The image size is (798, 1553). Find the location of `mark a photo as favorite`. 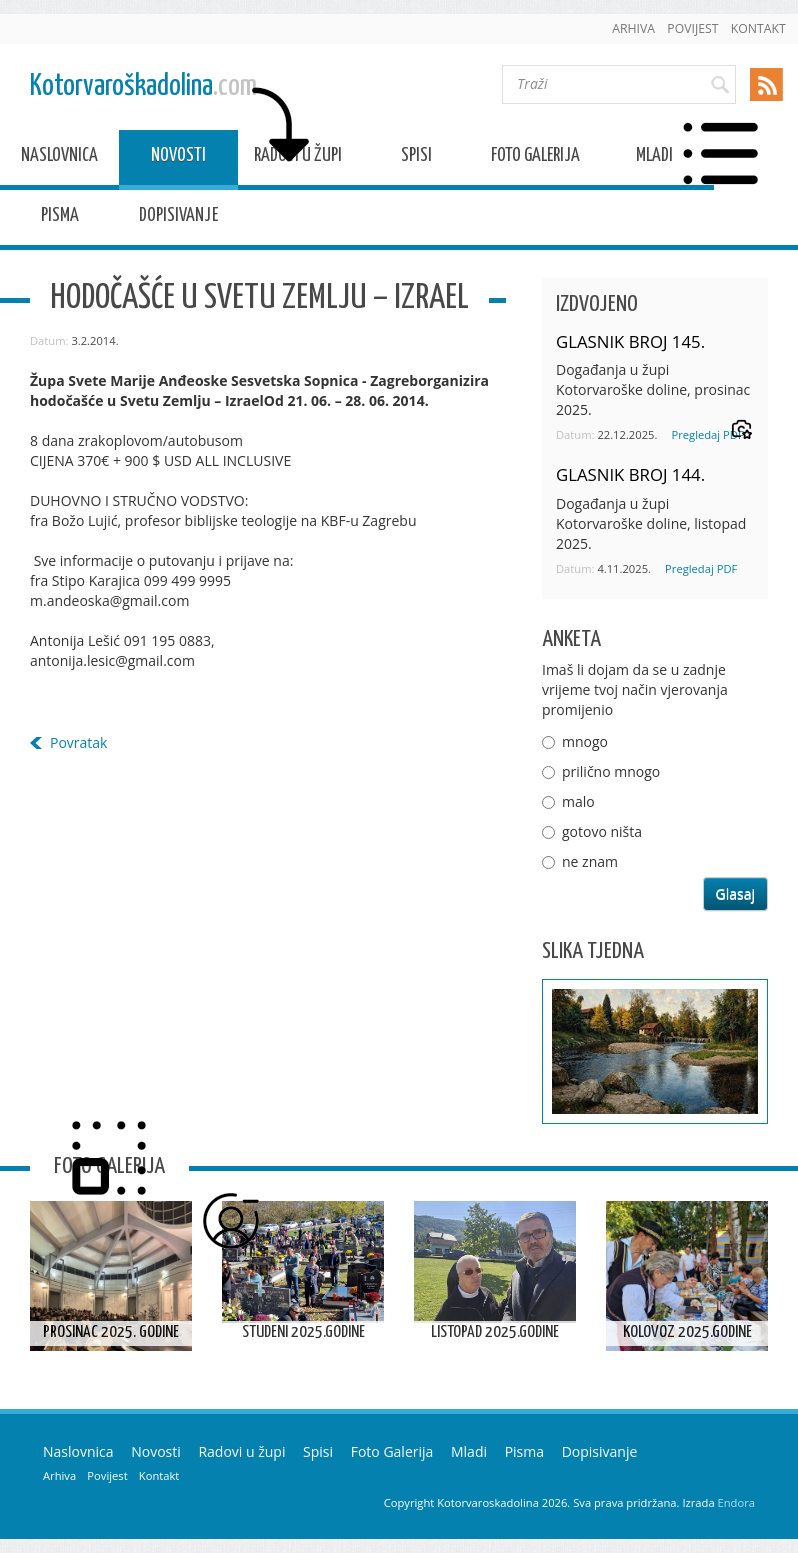

mark a photo as favorite is located at coordinates (741, 428).